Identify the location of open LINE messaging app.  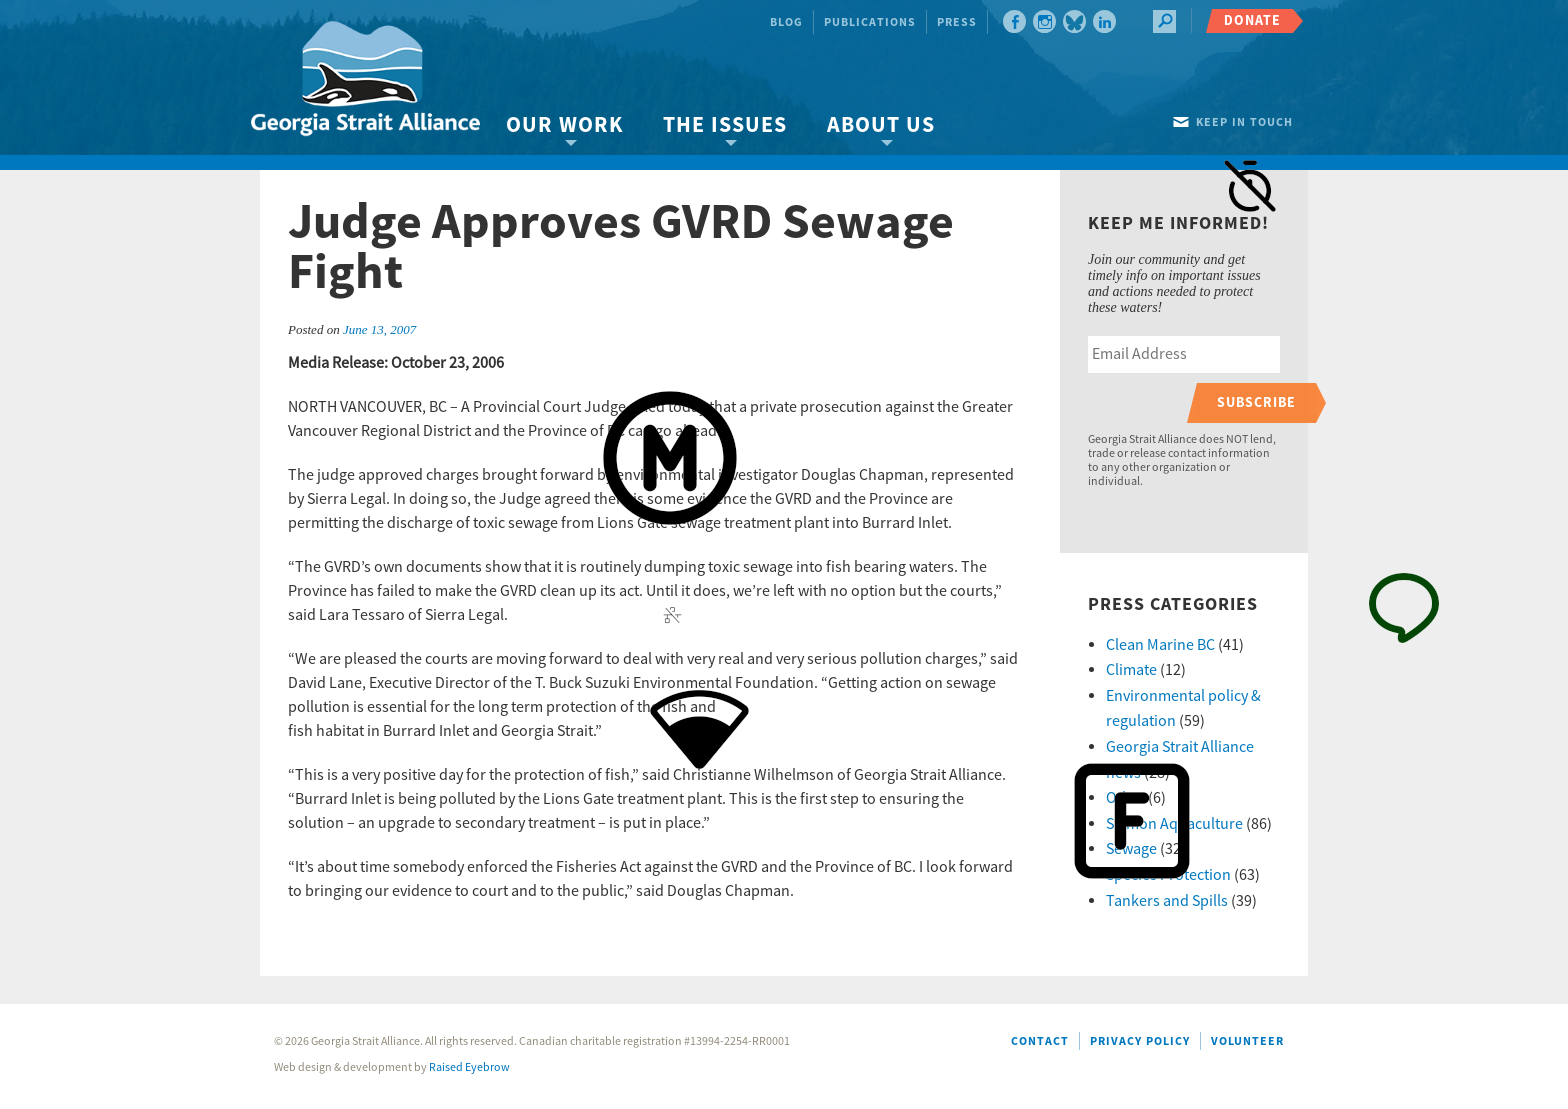
(1404, 608).